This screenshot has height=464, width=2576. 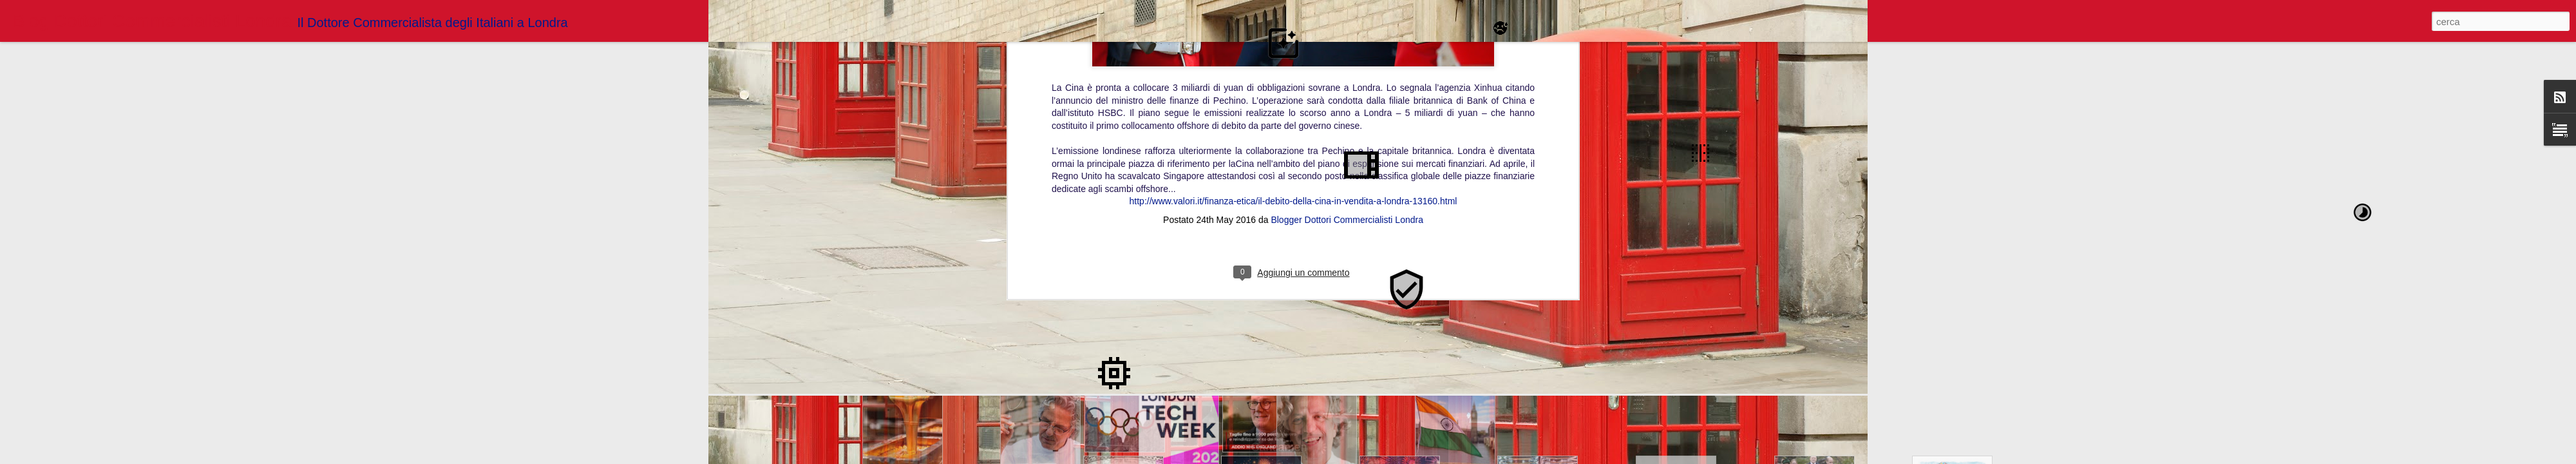 I want to click on report feeling unwell or sick, so click(x=1500, y=28).